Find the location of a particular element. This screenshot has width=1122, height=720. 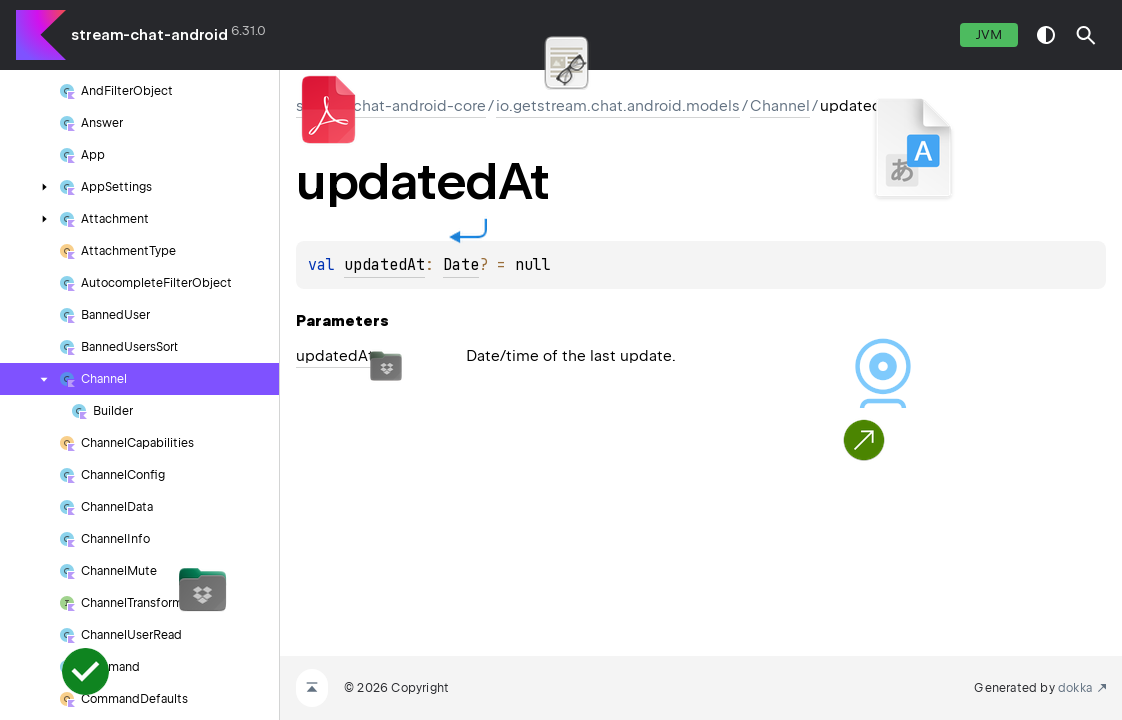

access webcam settings is located at coordinates (883, 371).